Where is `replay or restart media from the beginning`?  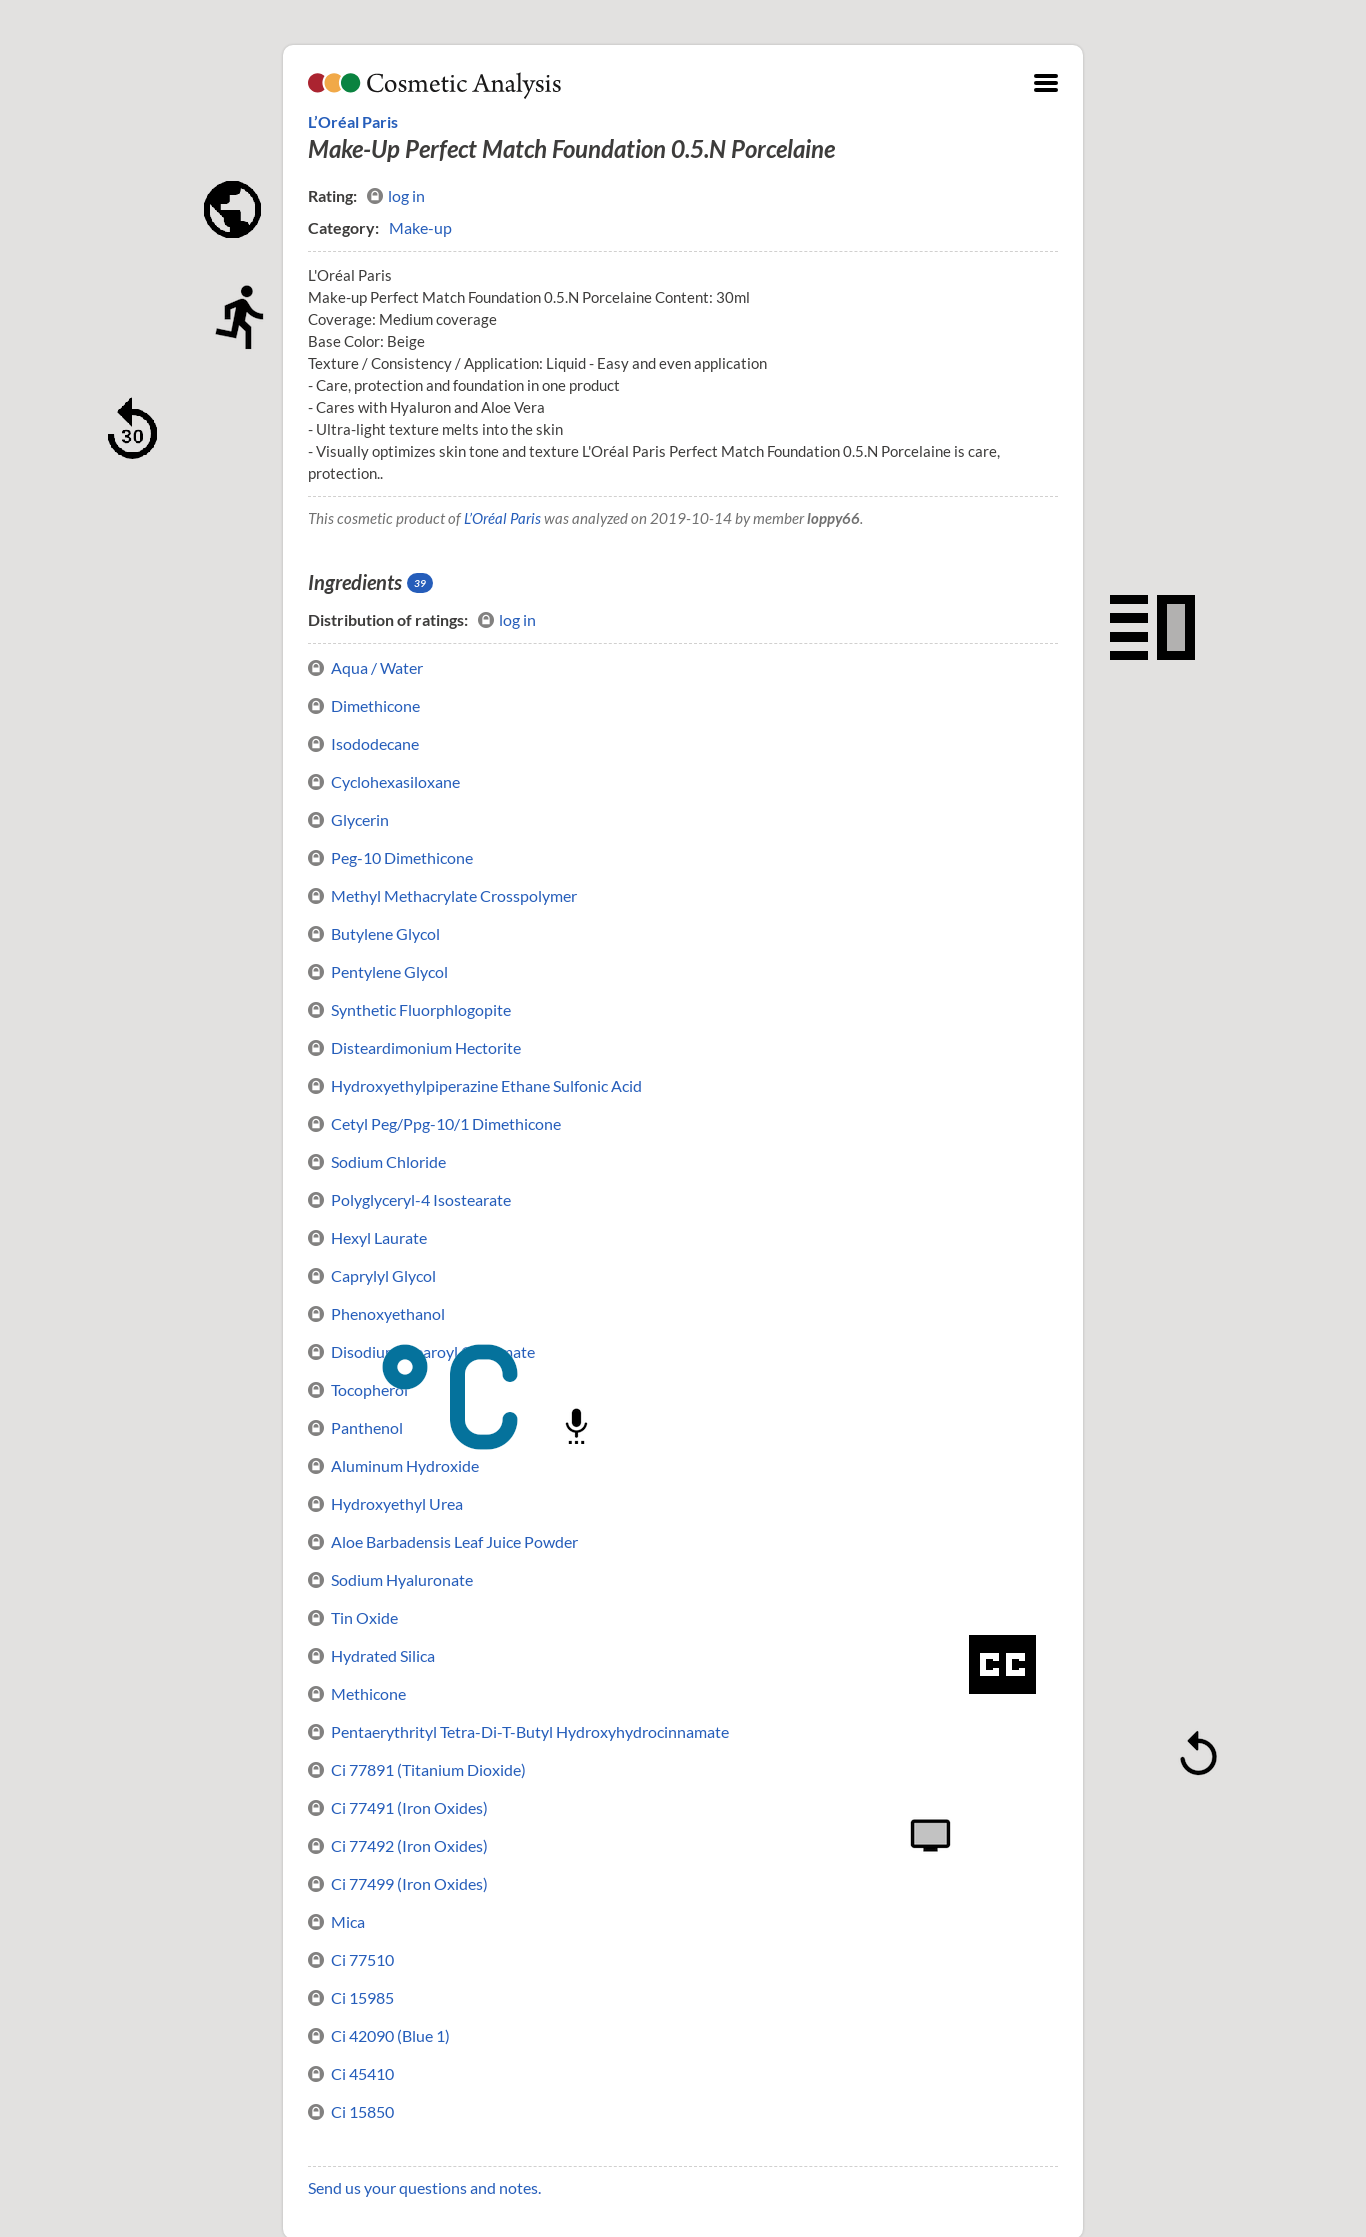
replay or restart media from the beginning is located at coordinates (1198, 1754).